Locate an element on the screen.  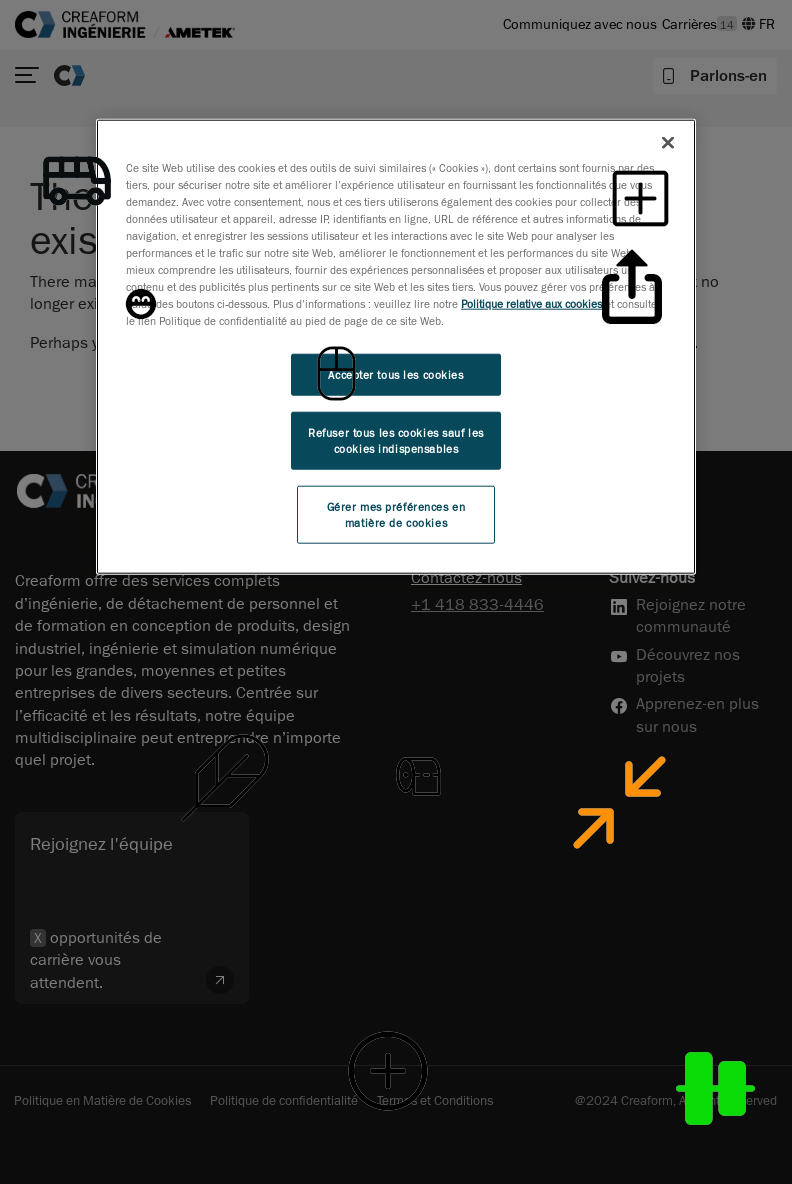
view public transit options is located at coordinates (77, 181).